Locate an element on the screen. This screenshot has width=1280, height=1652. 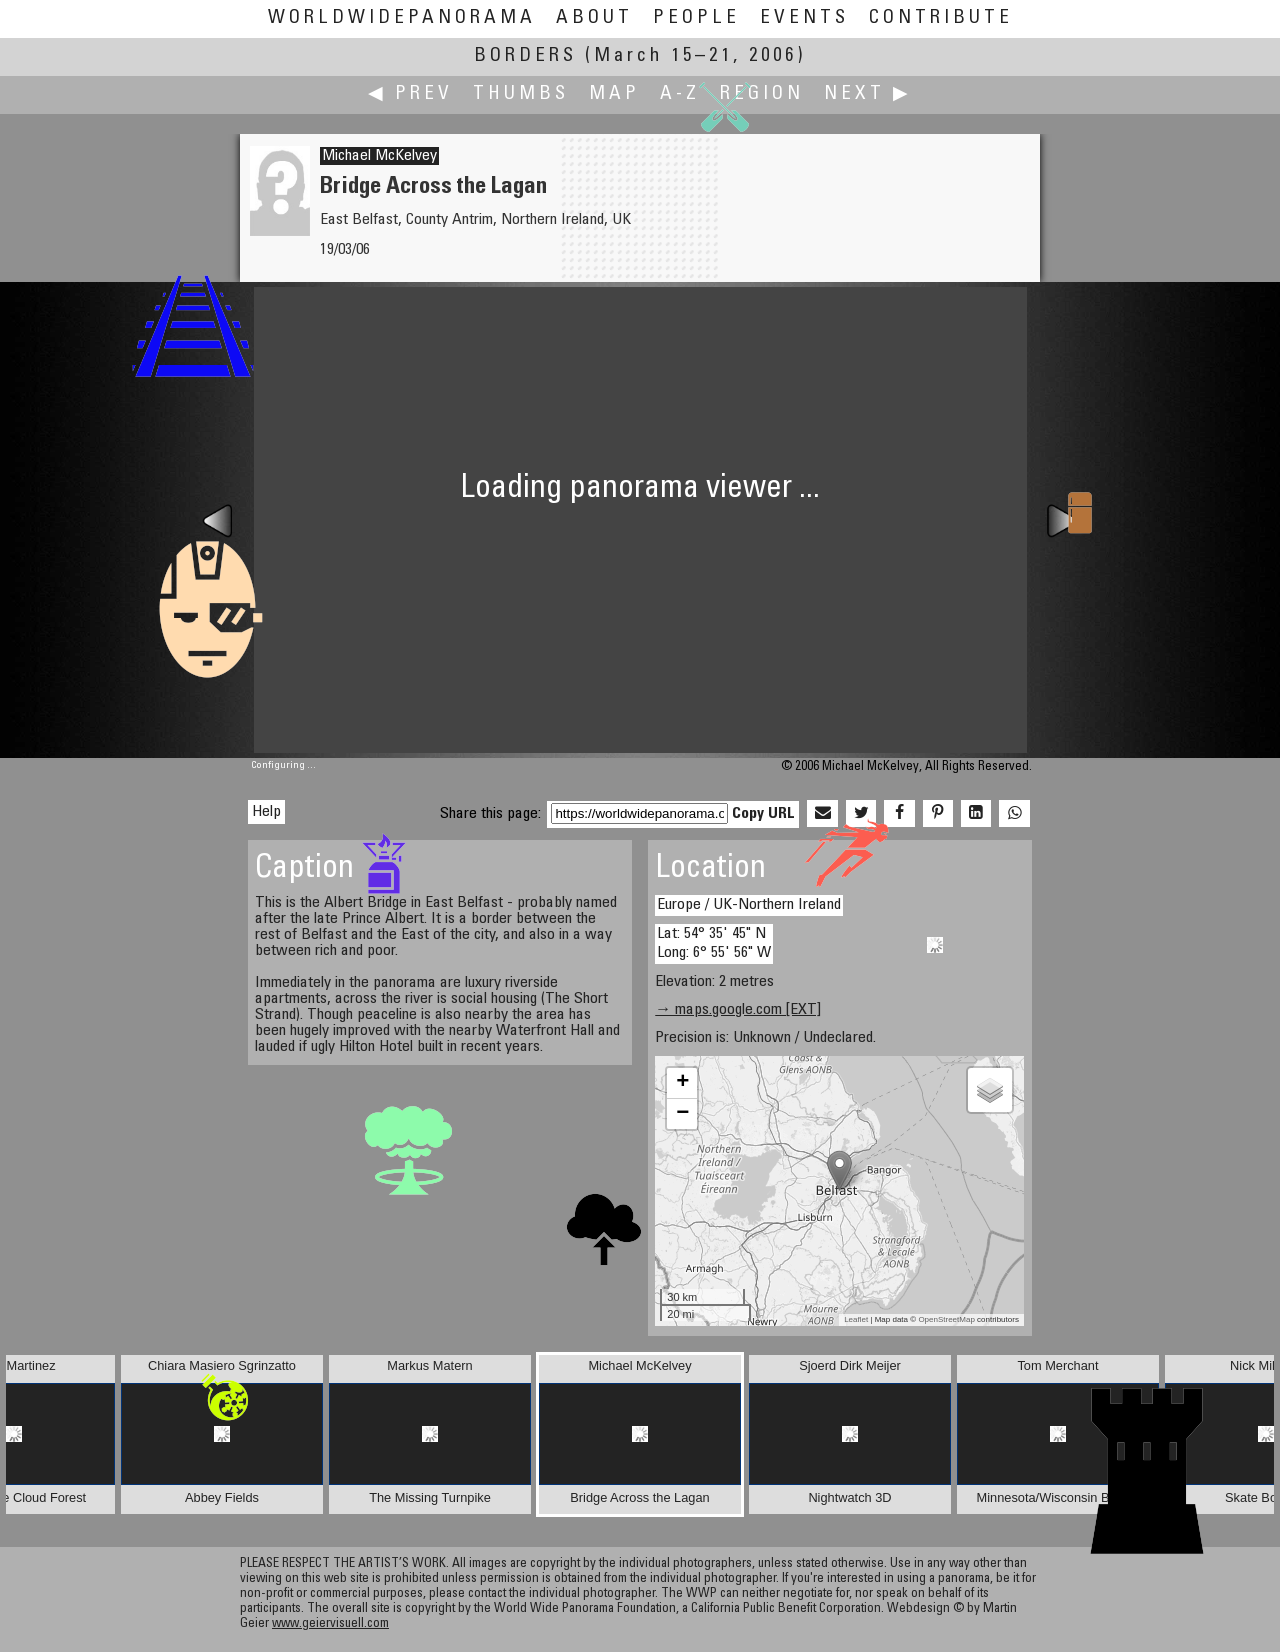
indicates a speed or agility-based game mode is located at coordinates (846, 853).